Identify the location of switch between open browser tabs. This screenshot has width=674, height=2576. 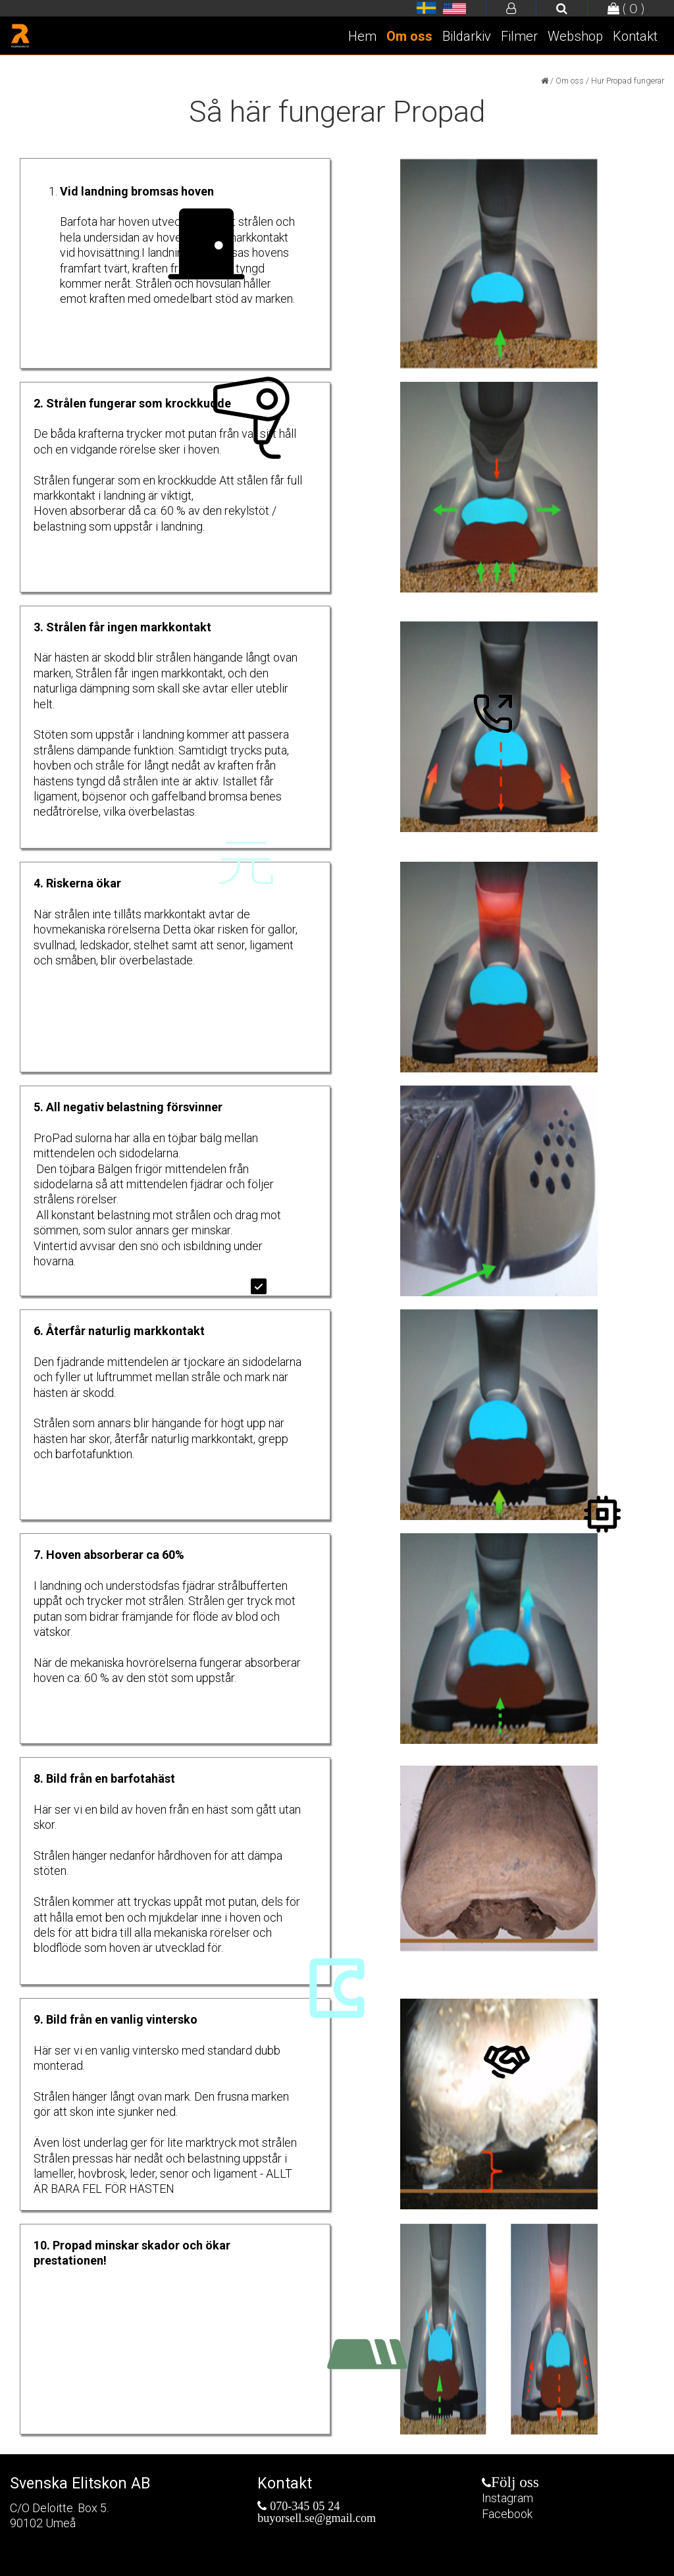
(367, 2354).